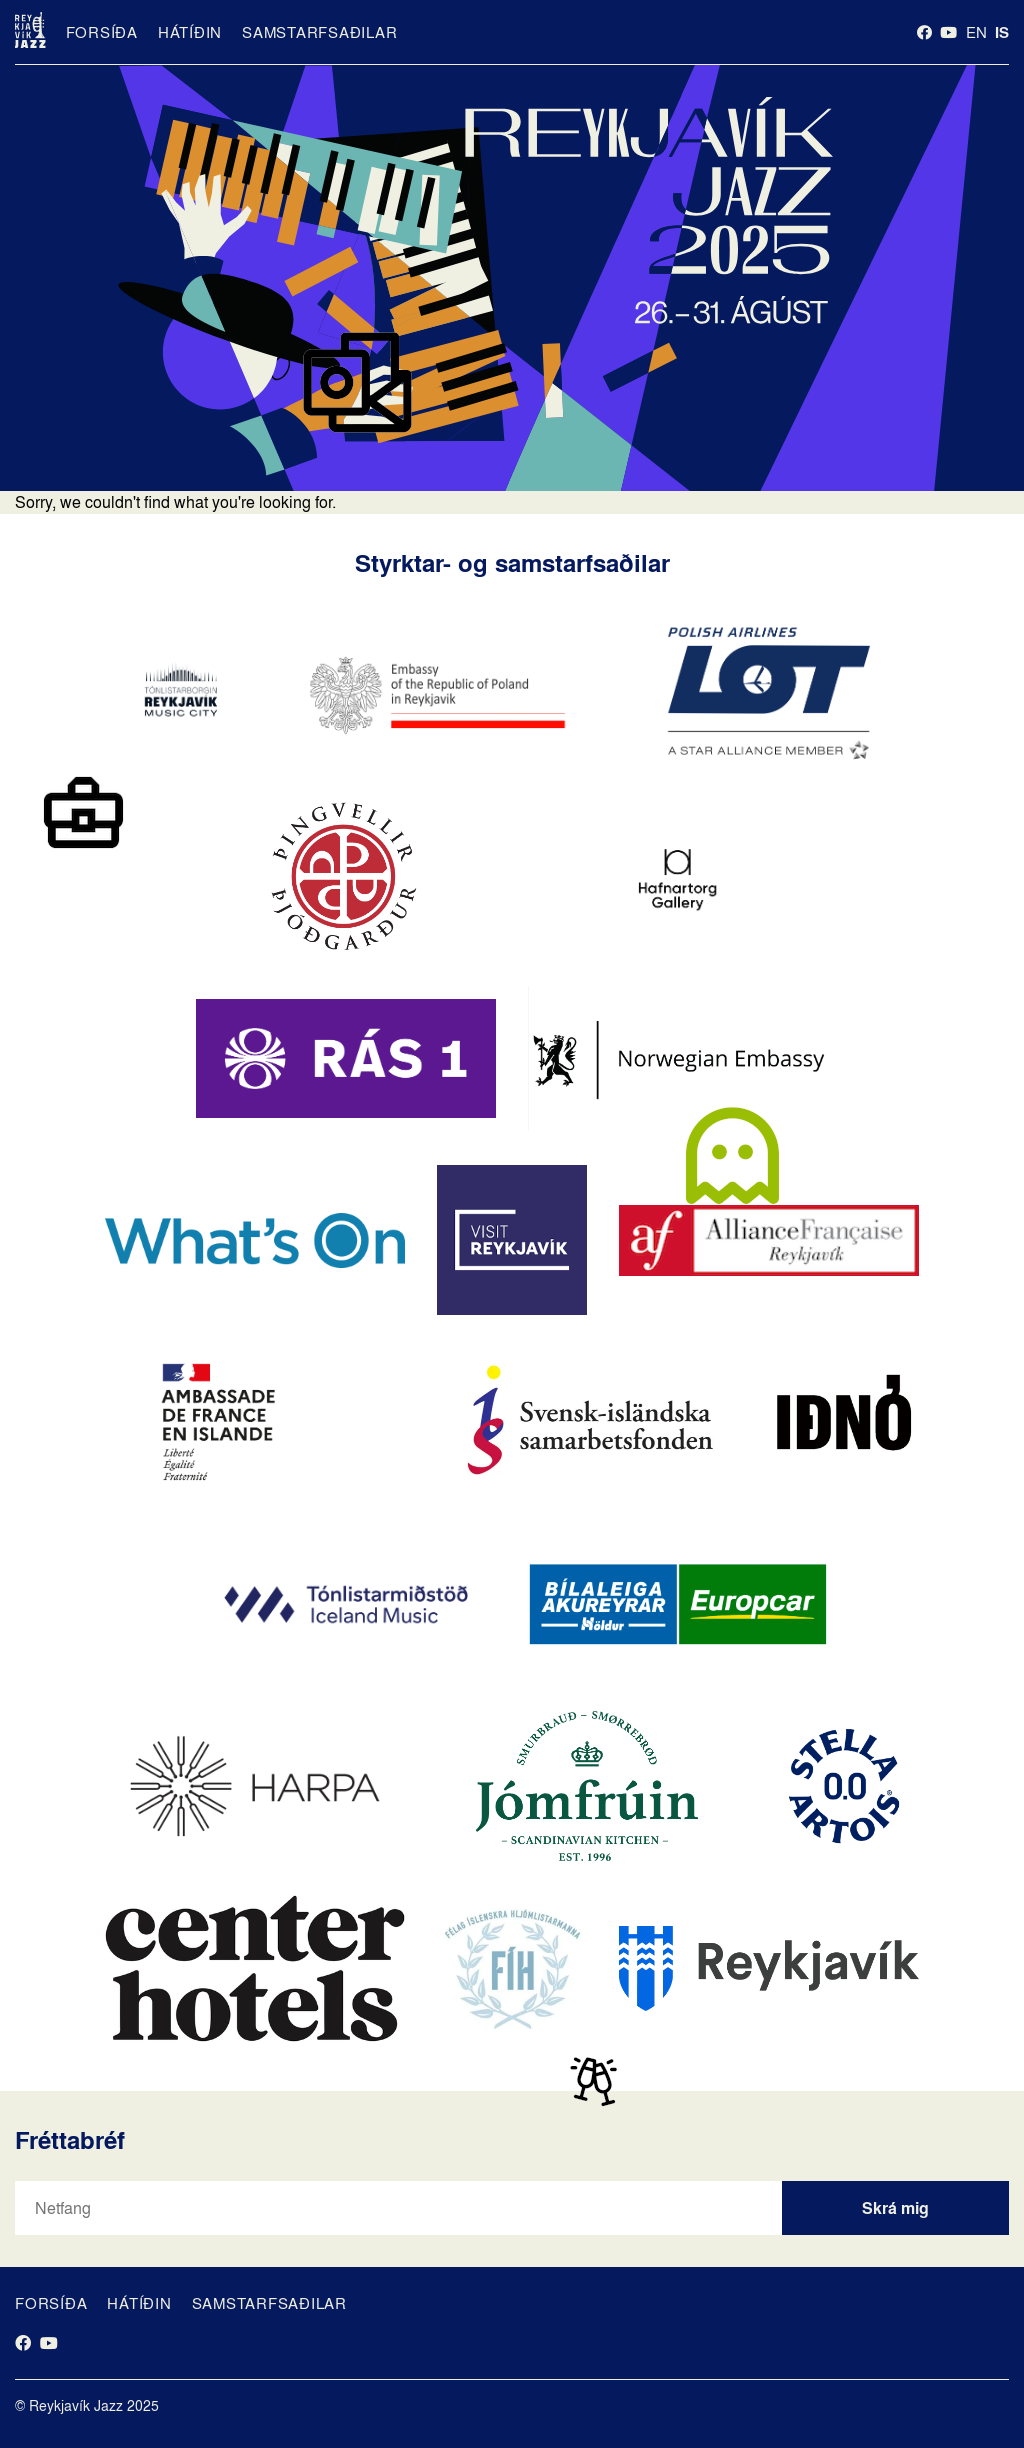 Image resolution: width=1024 pixels, height=2448 pixels. What do you see at coordinates (83, 812) in the screenshot?
I see `access work or business-related features` at bounding box center [83, 812].